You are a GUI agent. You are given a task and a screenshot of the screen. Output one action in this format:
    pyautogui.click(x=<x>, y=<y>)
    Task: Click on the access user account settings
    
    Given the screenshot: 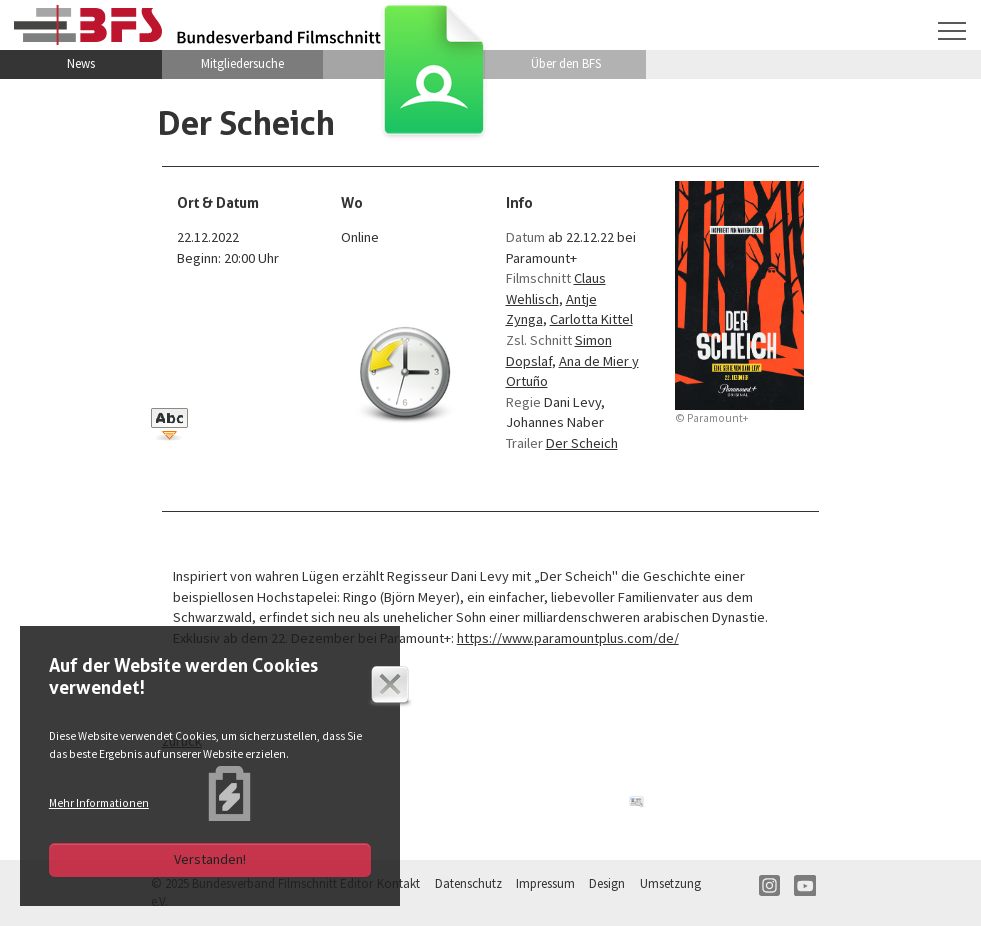 What is the action you would take?
    pyautogui.click(x=636, y=800)
    